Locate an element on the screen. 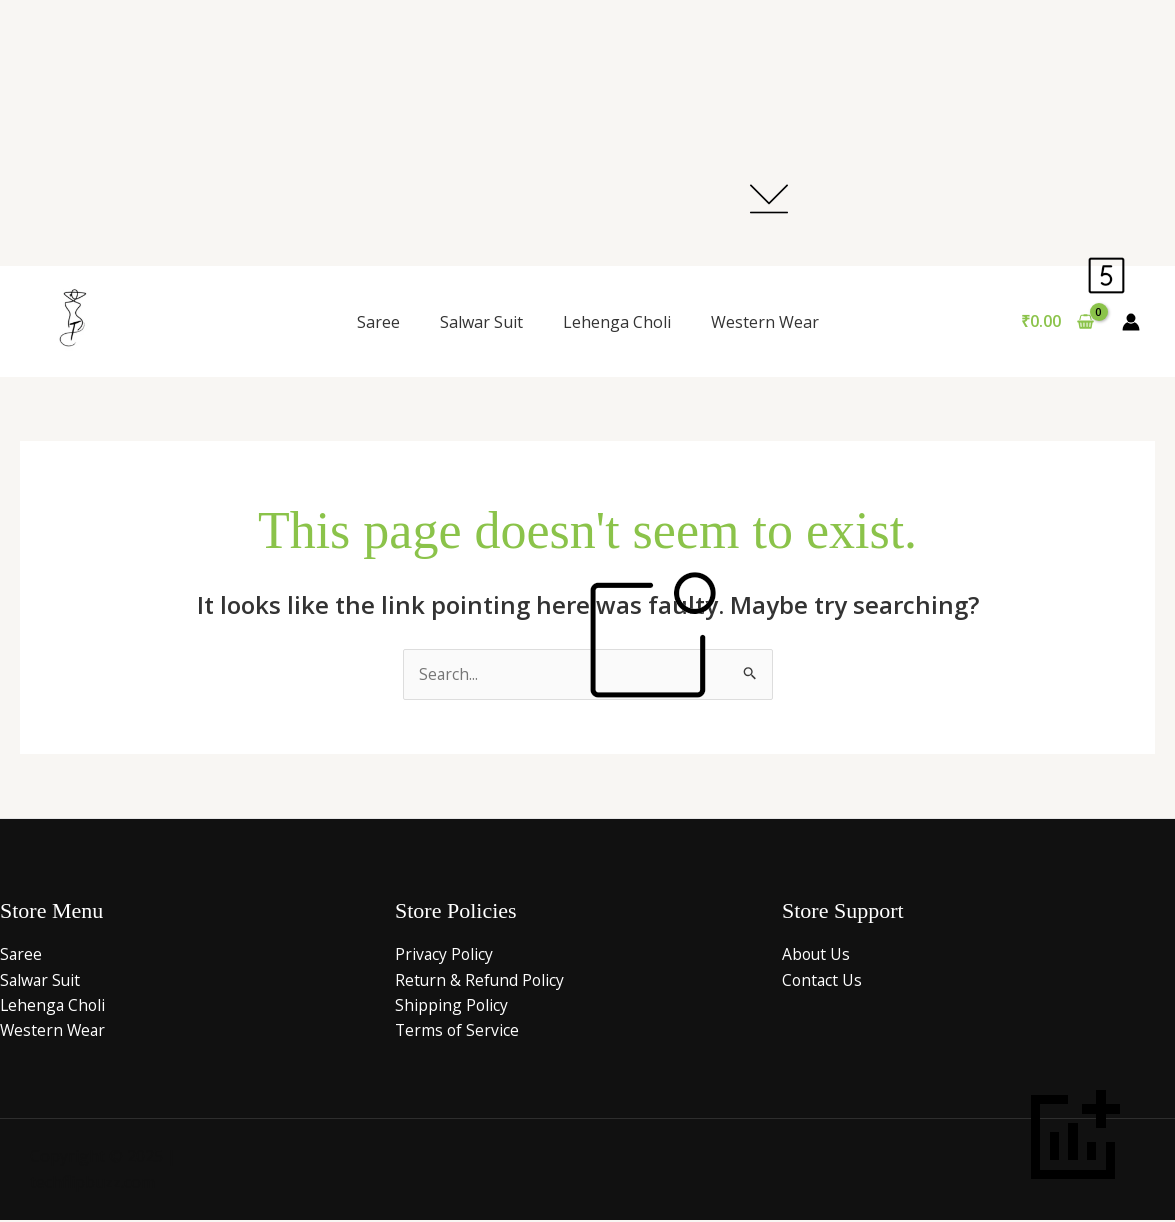 This screenshot has height=1222, width=1175. collapse content or section below is located at coordinates (769, 198).